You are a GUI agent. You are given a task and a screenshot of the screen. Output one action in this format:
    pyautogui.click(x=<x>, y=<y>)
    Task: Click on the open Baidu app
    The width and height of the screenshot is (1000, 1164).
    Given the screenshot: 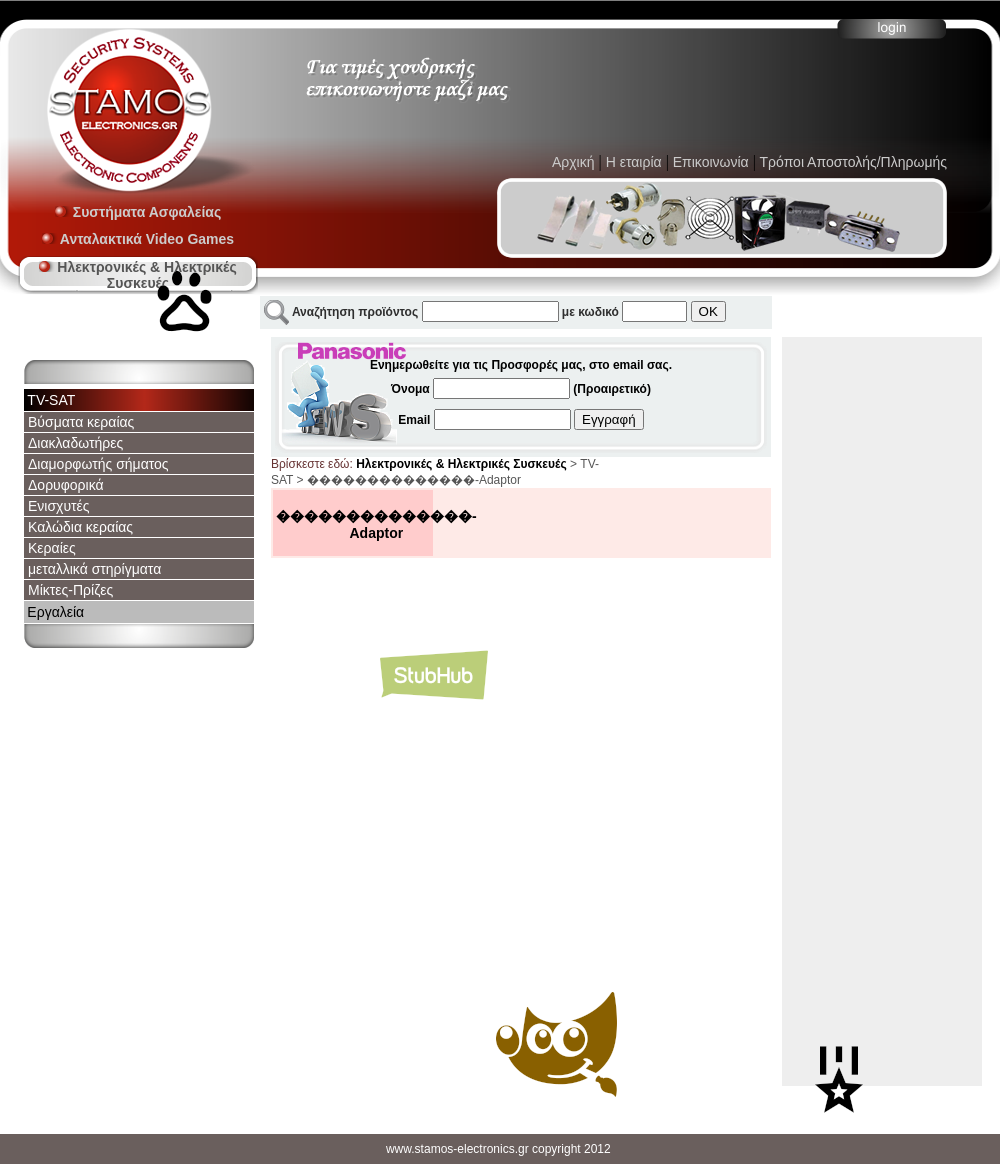 What is the action you would take?
    pyautogui.click(x=184, y=300)
    